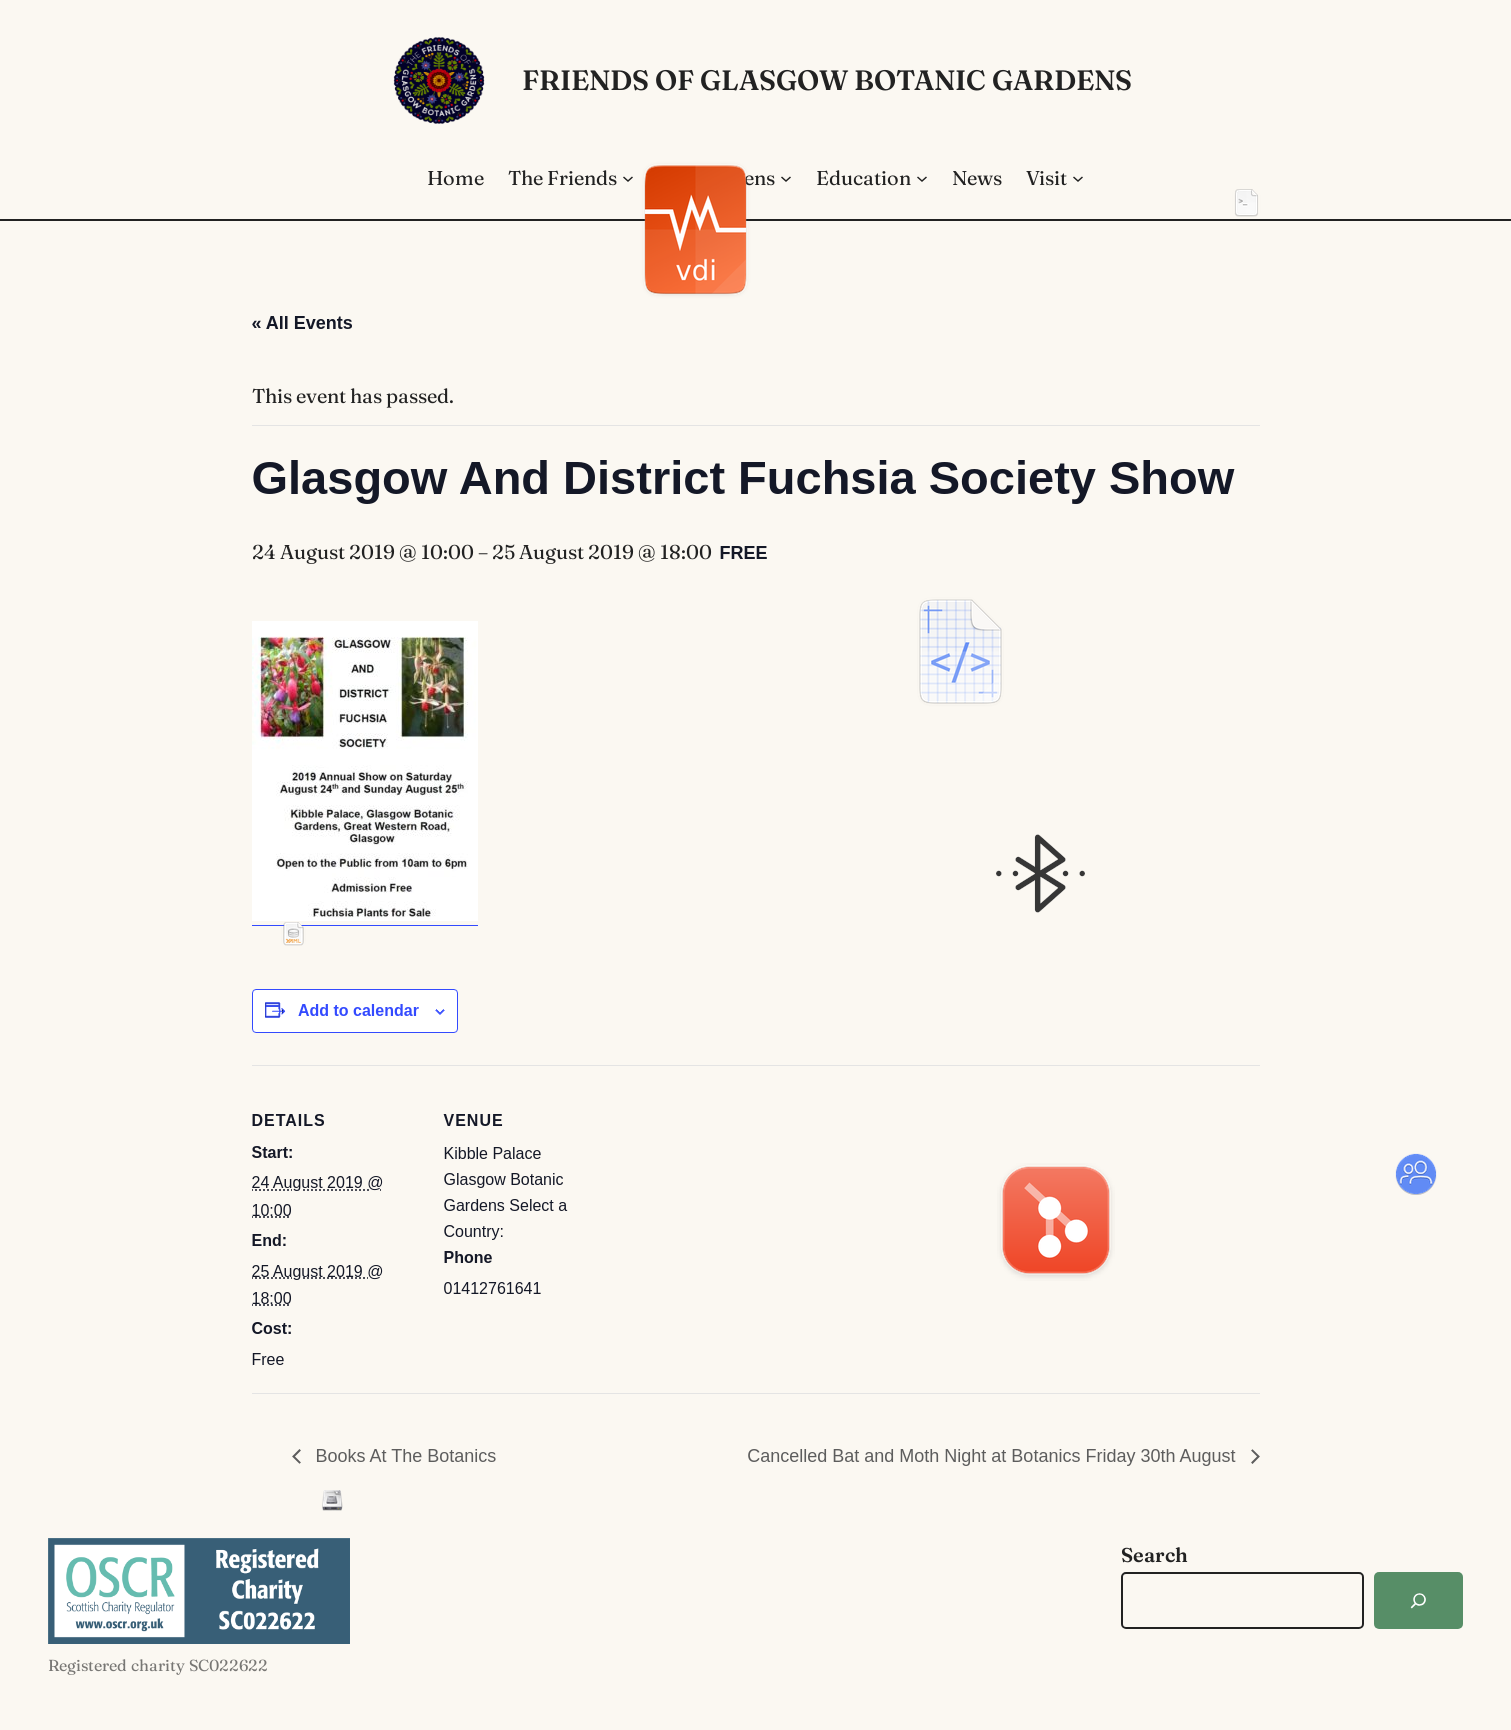 This screenshot has height=1730, width=1511. What do you see at coordinates (293, 933) in the screenshot?
I see `a yaml configuration file` at bounding box center [293, 933].